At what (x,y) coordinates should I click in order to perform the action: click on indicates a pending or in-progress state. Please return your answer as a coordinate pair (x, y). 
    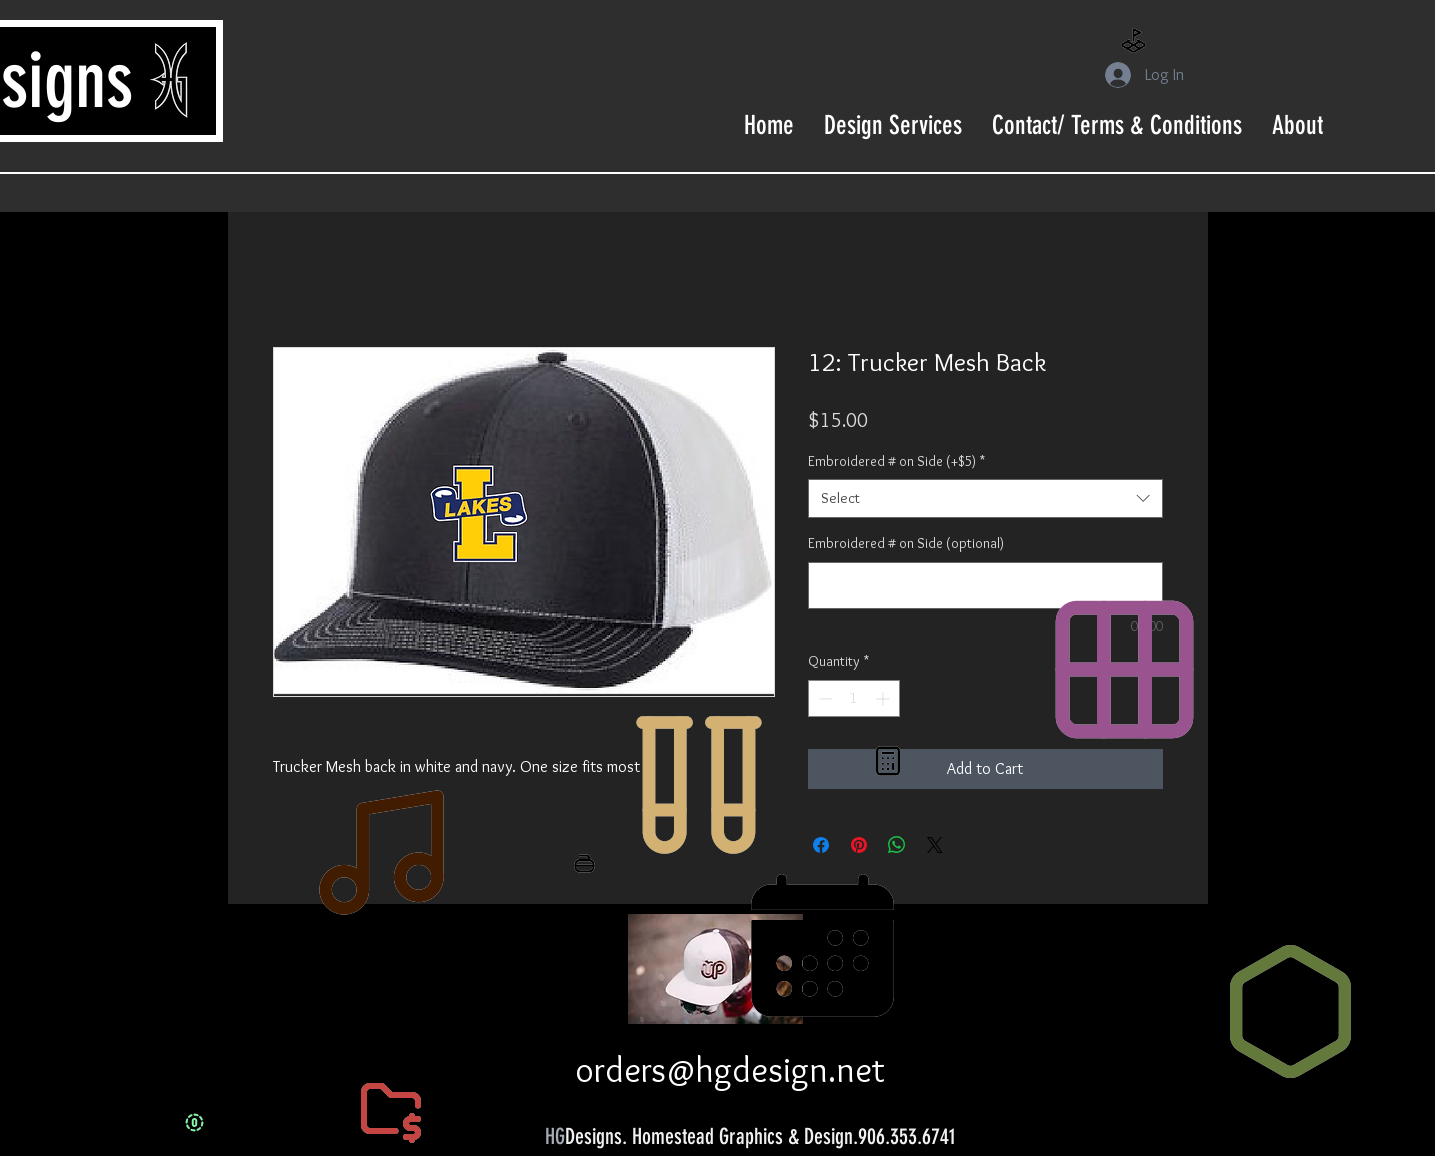
    Looking at the image, I should click on (194, 1122).